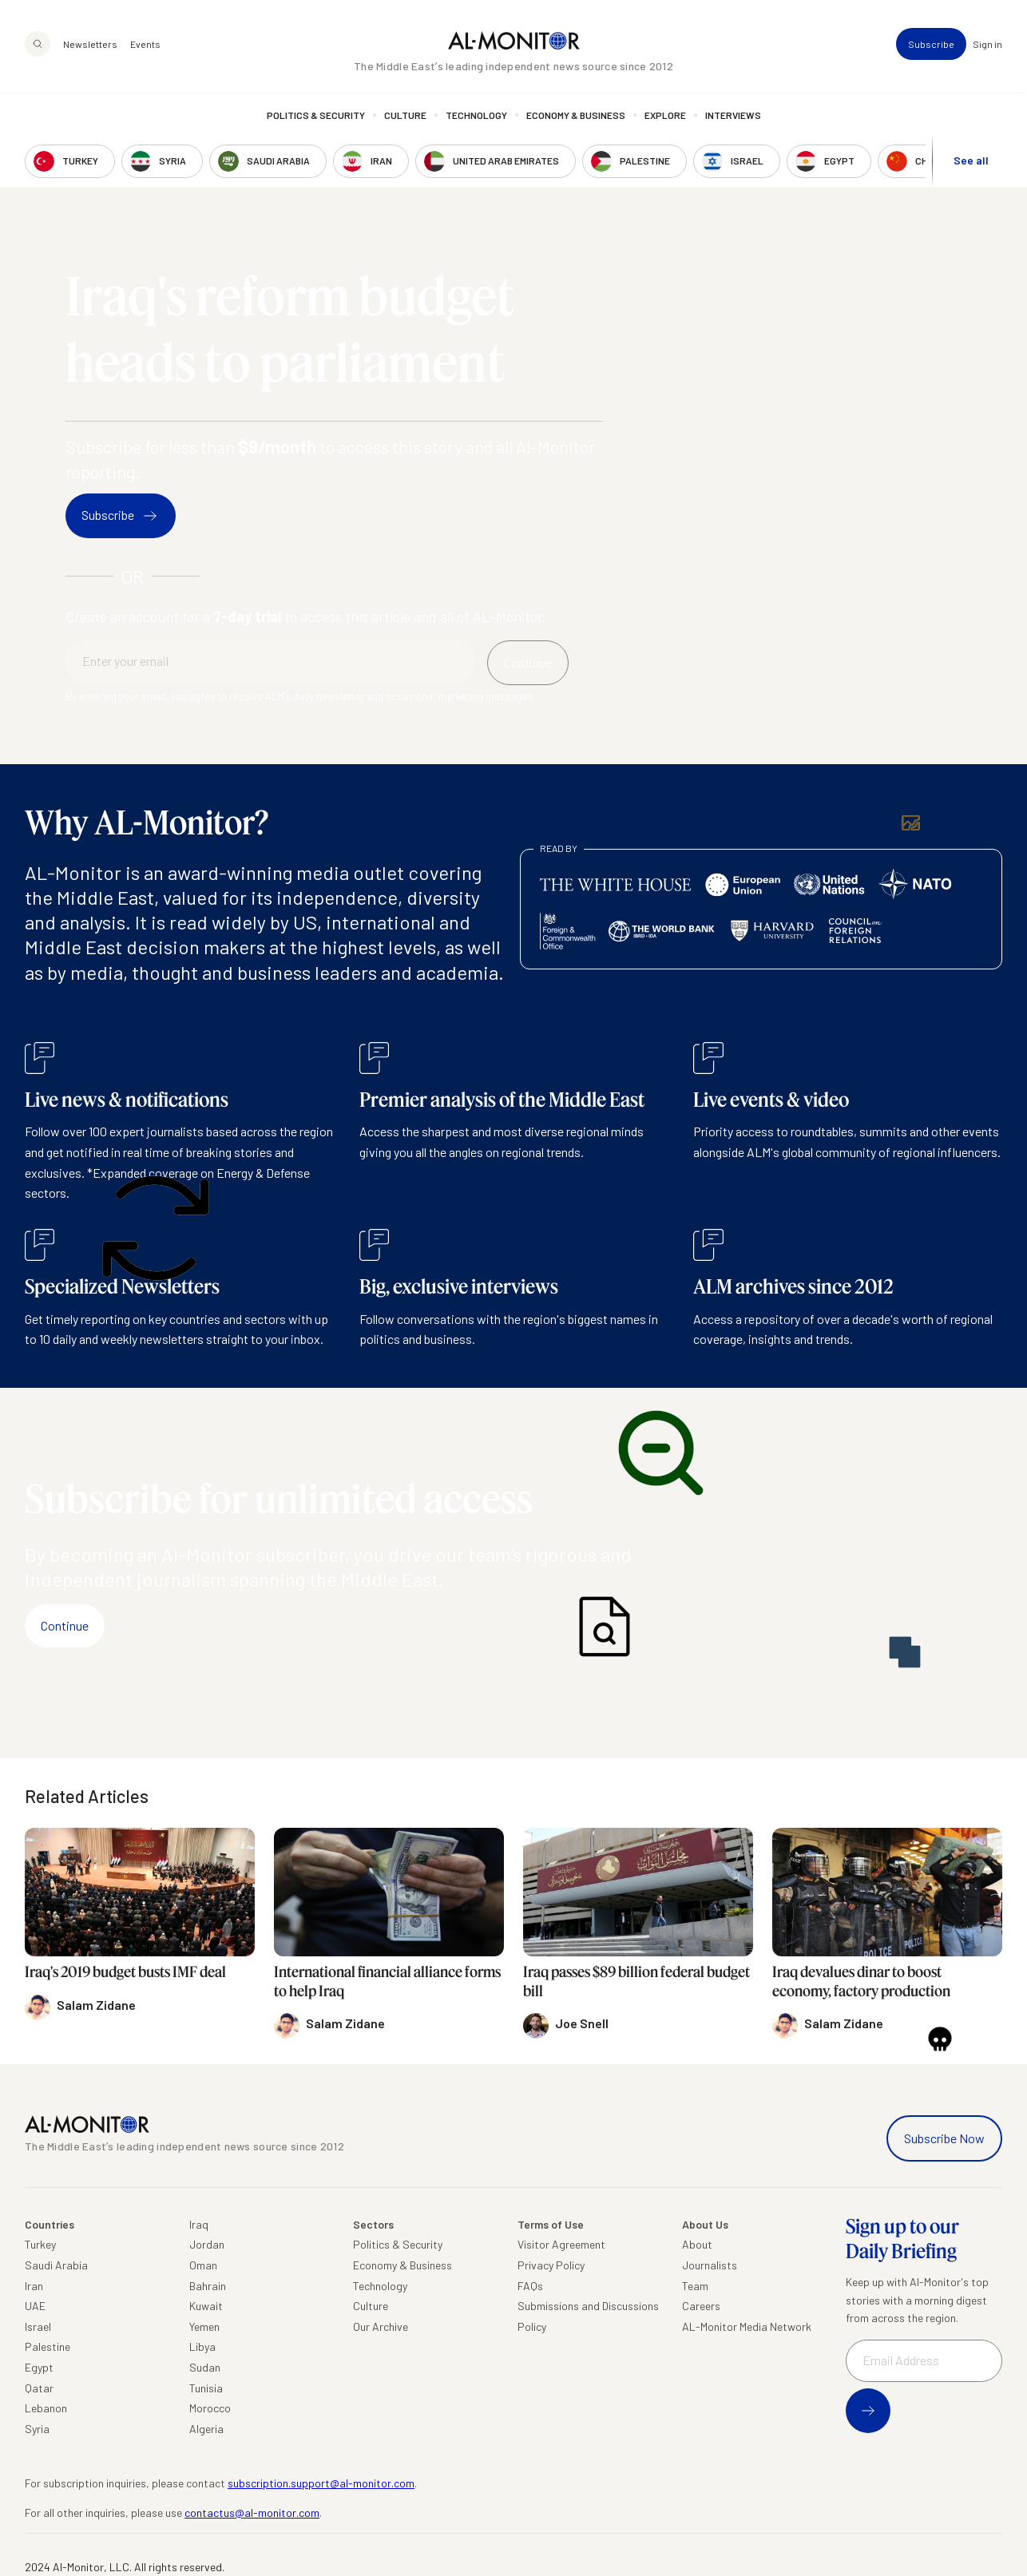 This screenshot has height=2576, width=1027. I want to click on refresh or reload content, so click(156, 1228).